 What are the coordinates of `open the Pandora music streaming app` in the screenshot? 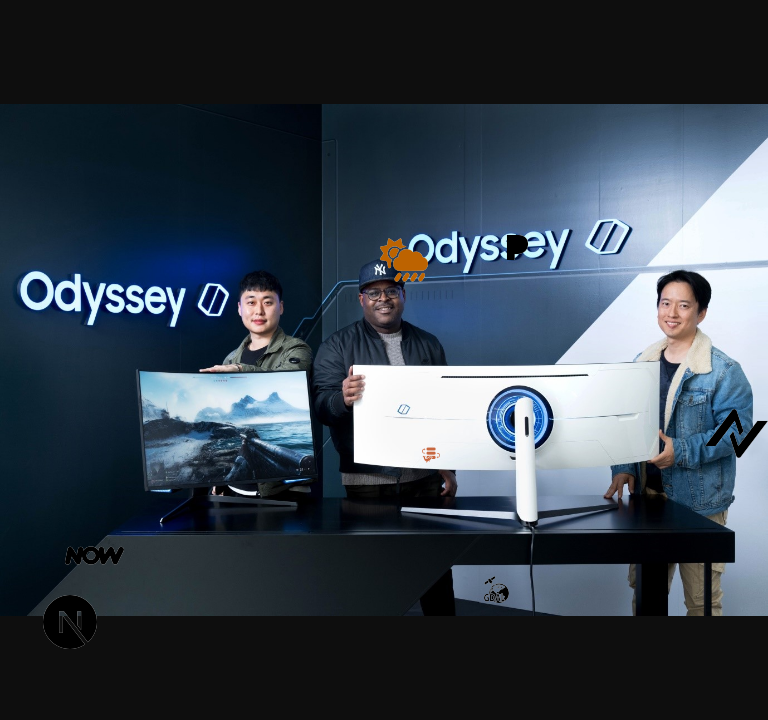 It's located at (517, 247).